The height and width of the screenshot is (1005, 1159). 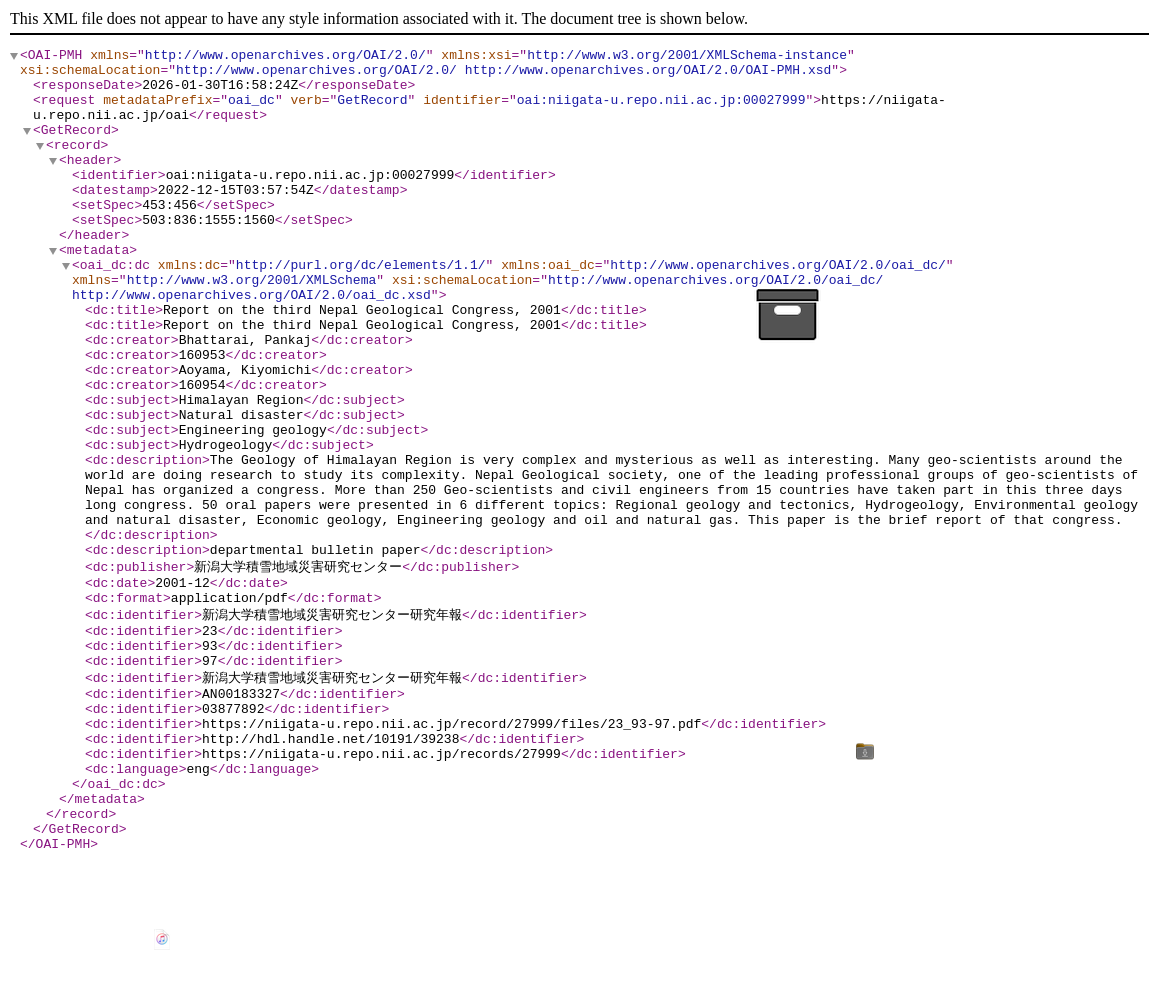 I want to click on open an iTunes-related file or document, so click(x=162, y=940).